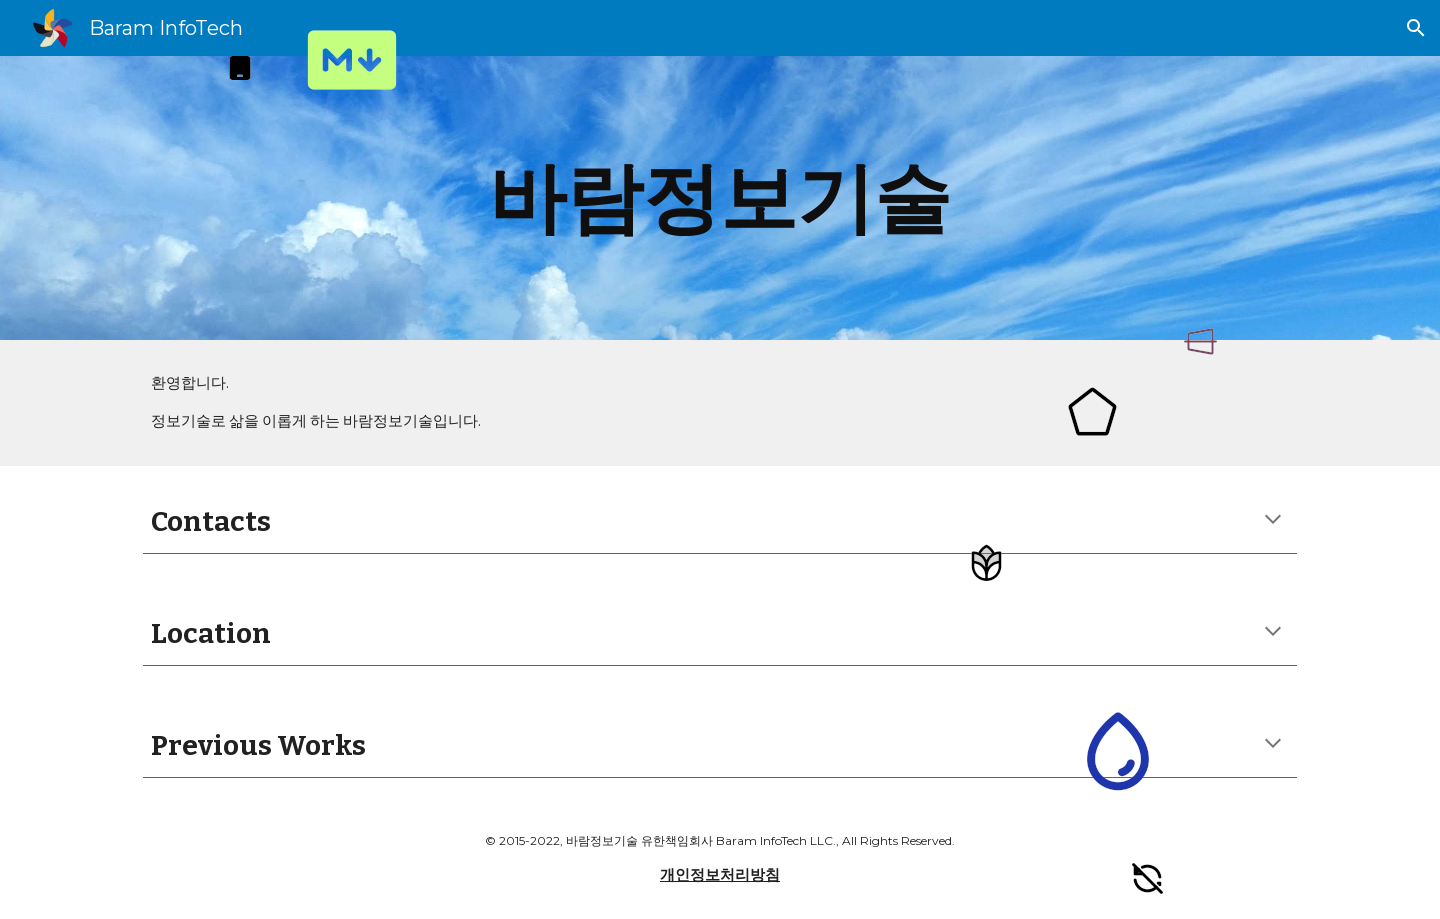 The image size is (1440, 919). I want to click on switch to tablet view, so click(240, 68).